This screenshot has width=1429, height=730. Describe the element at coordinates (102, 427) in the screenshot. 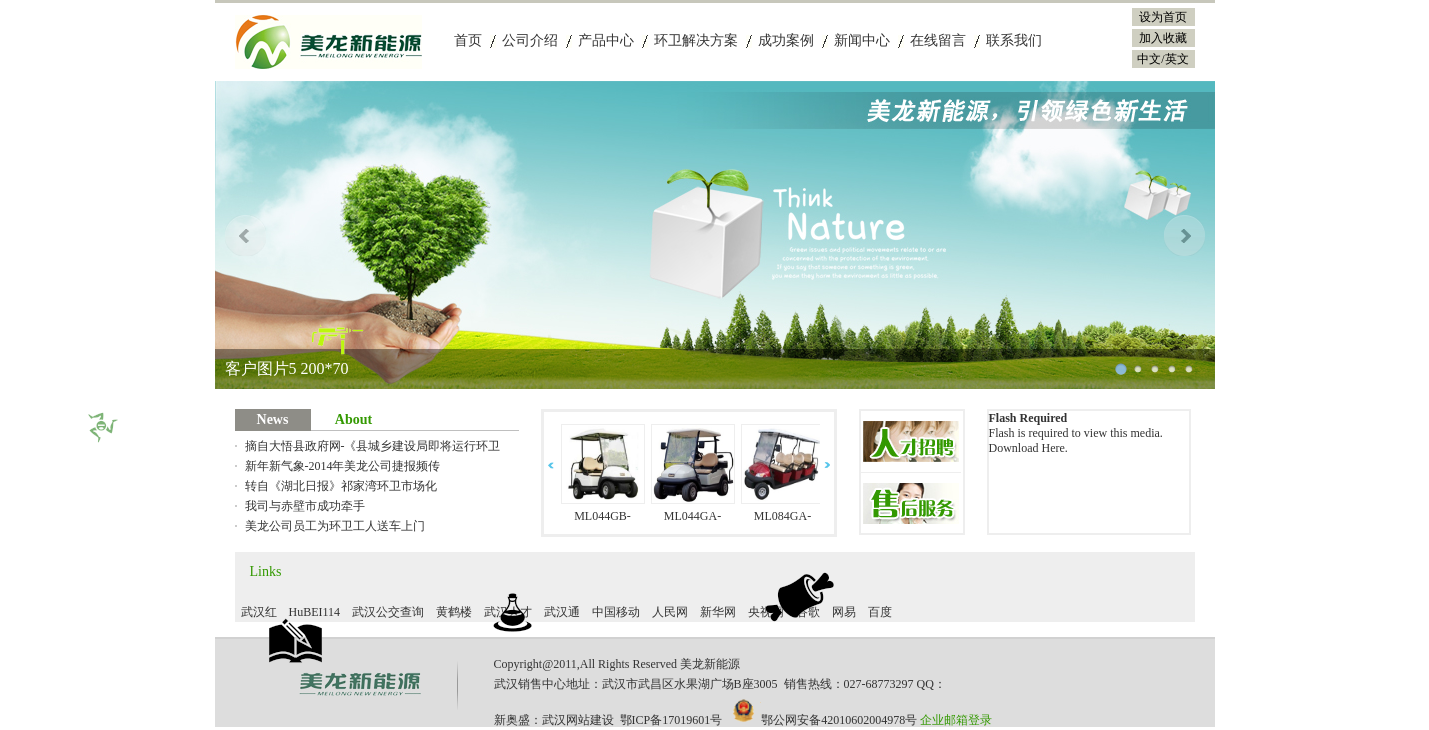

I see `sicilian cultural or regional symbol` at that location.